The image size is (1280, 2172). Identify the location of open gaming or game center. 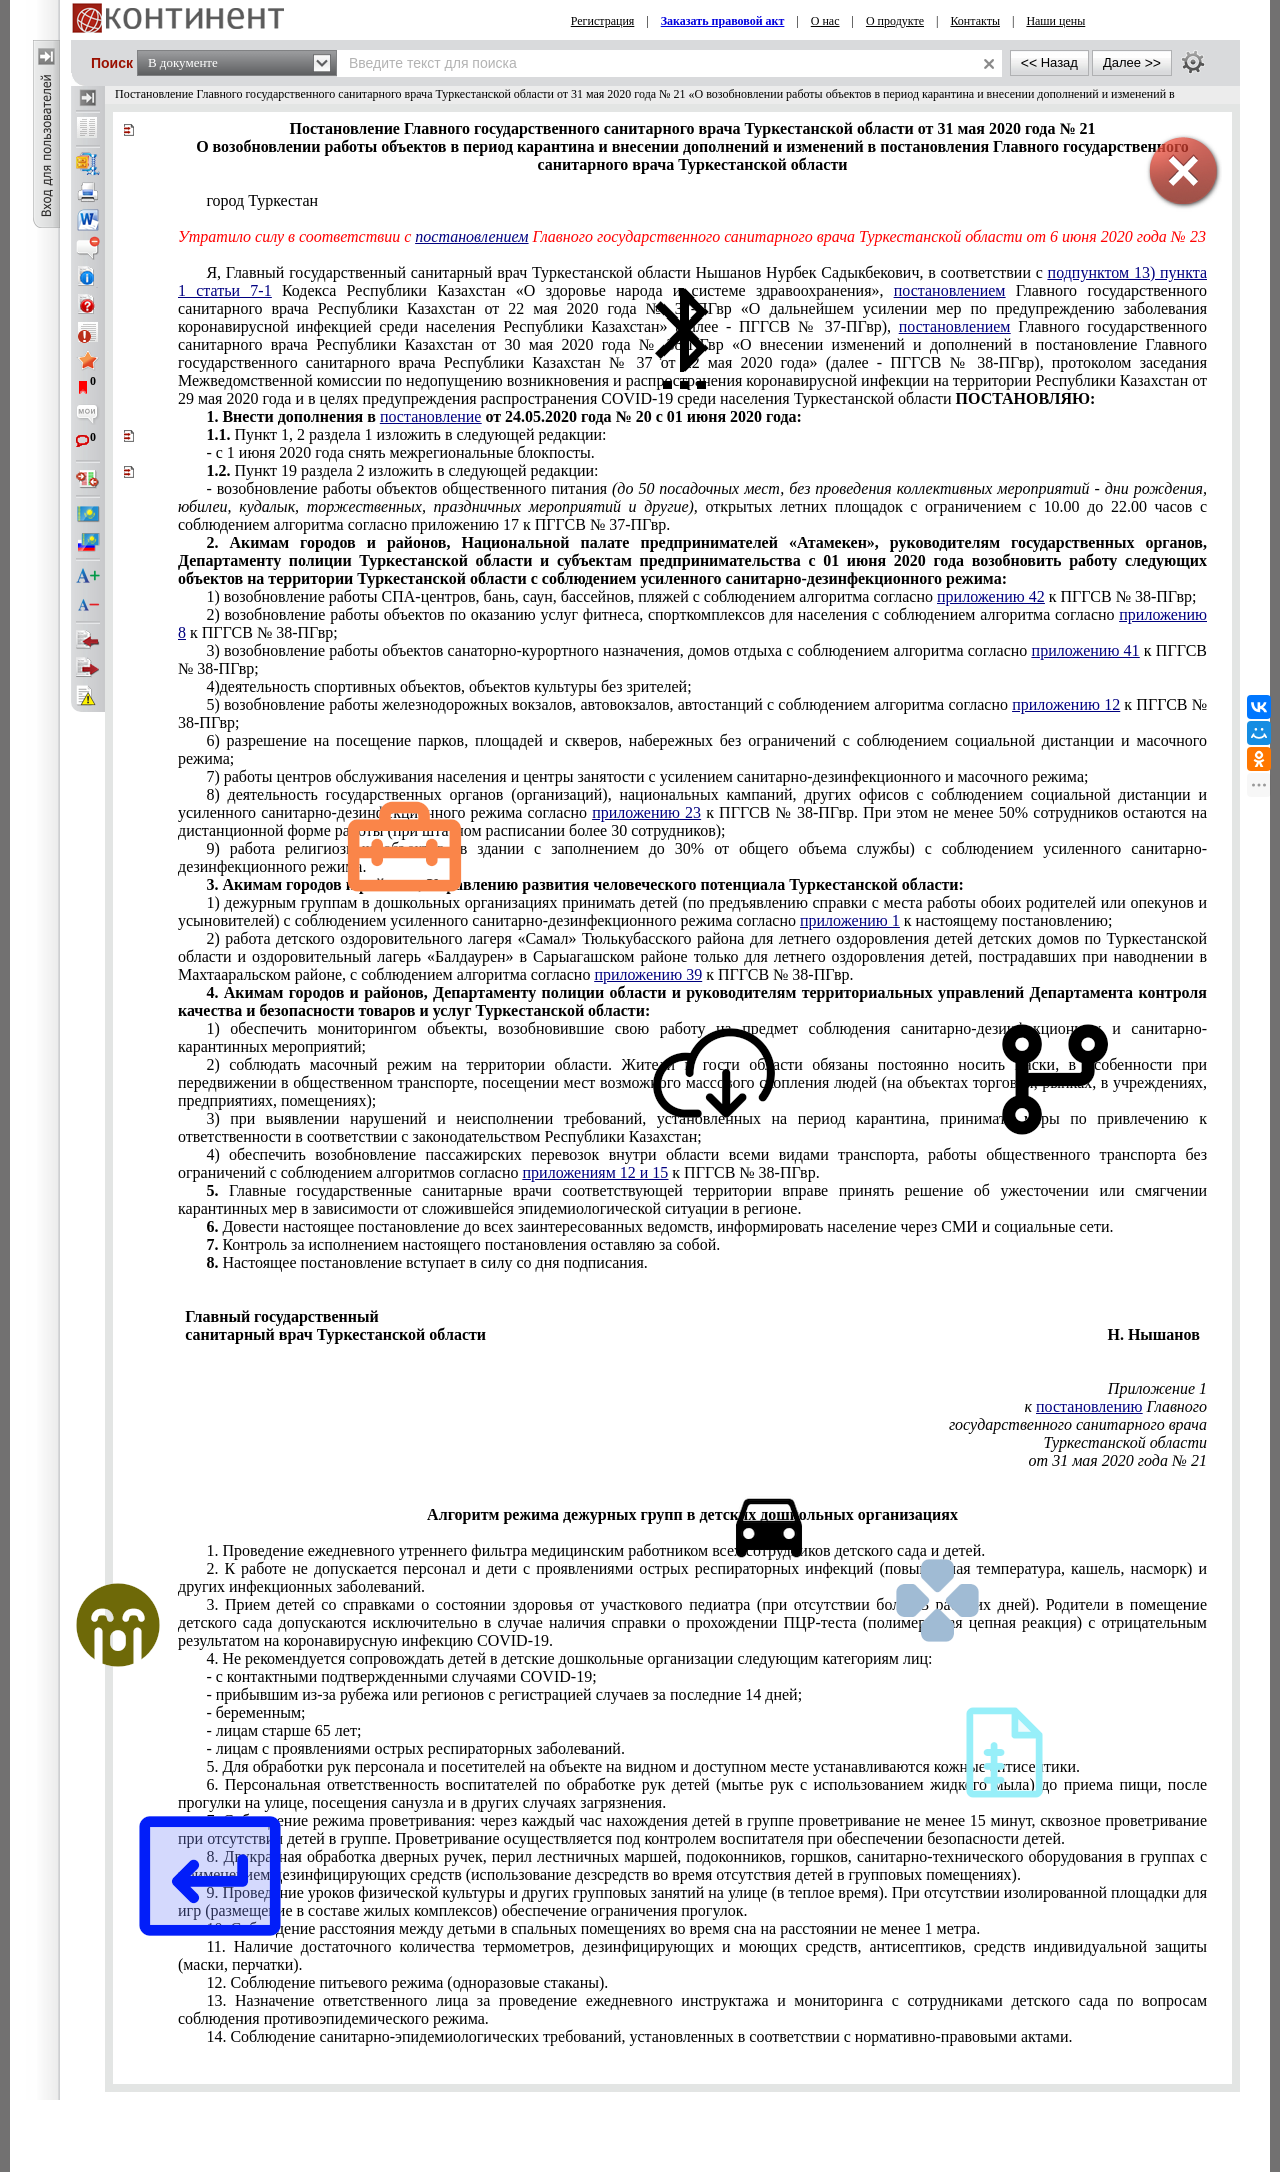
(937, 1600).